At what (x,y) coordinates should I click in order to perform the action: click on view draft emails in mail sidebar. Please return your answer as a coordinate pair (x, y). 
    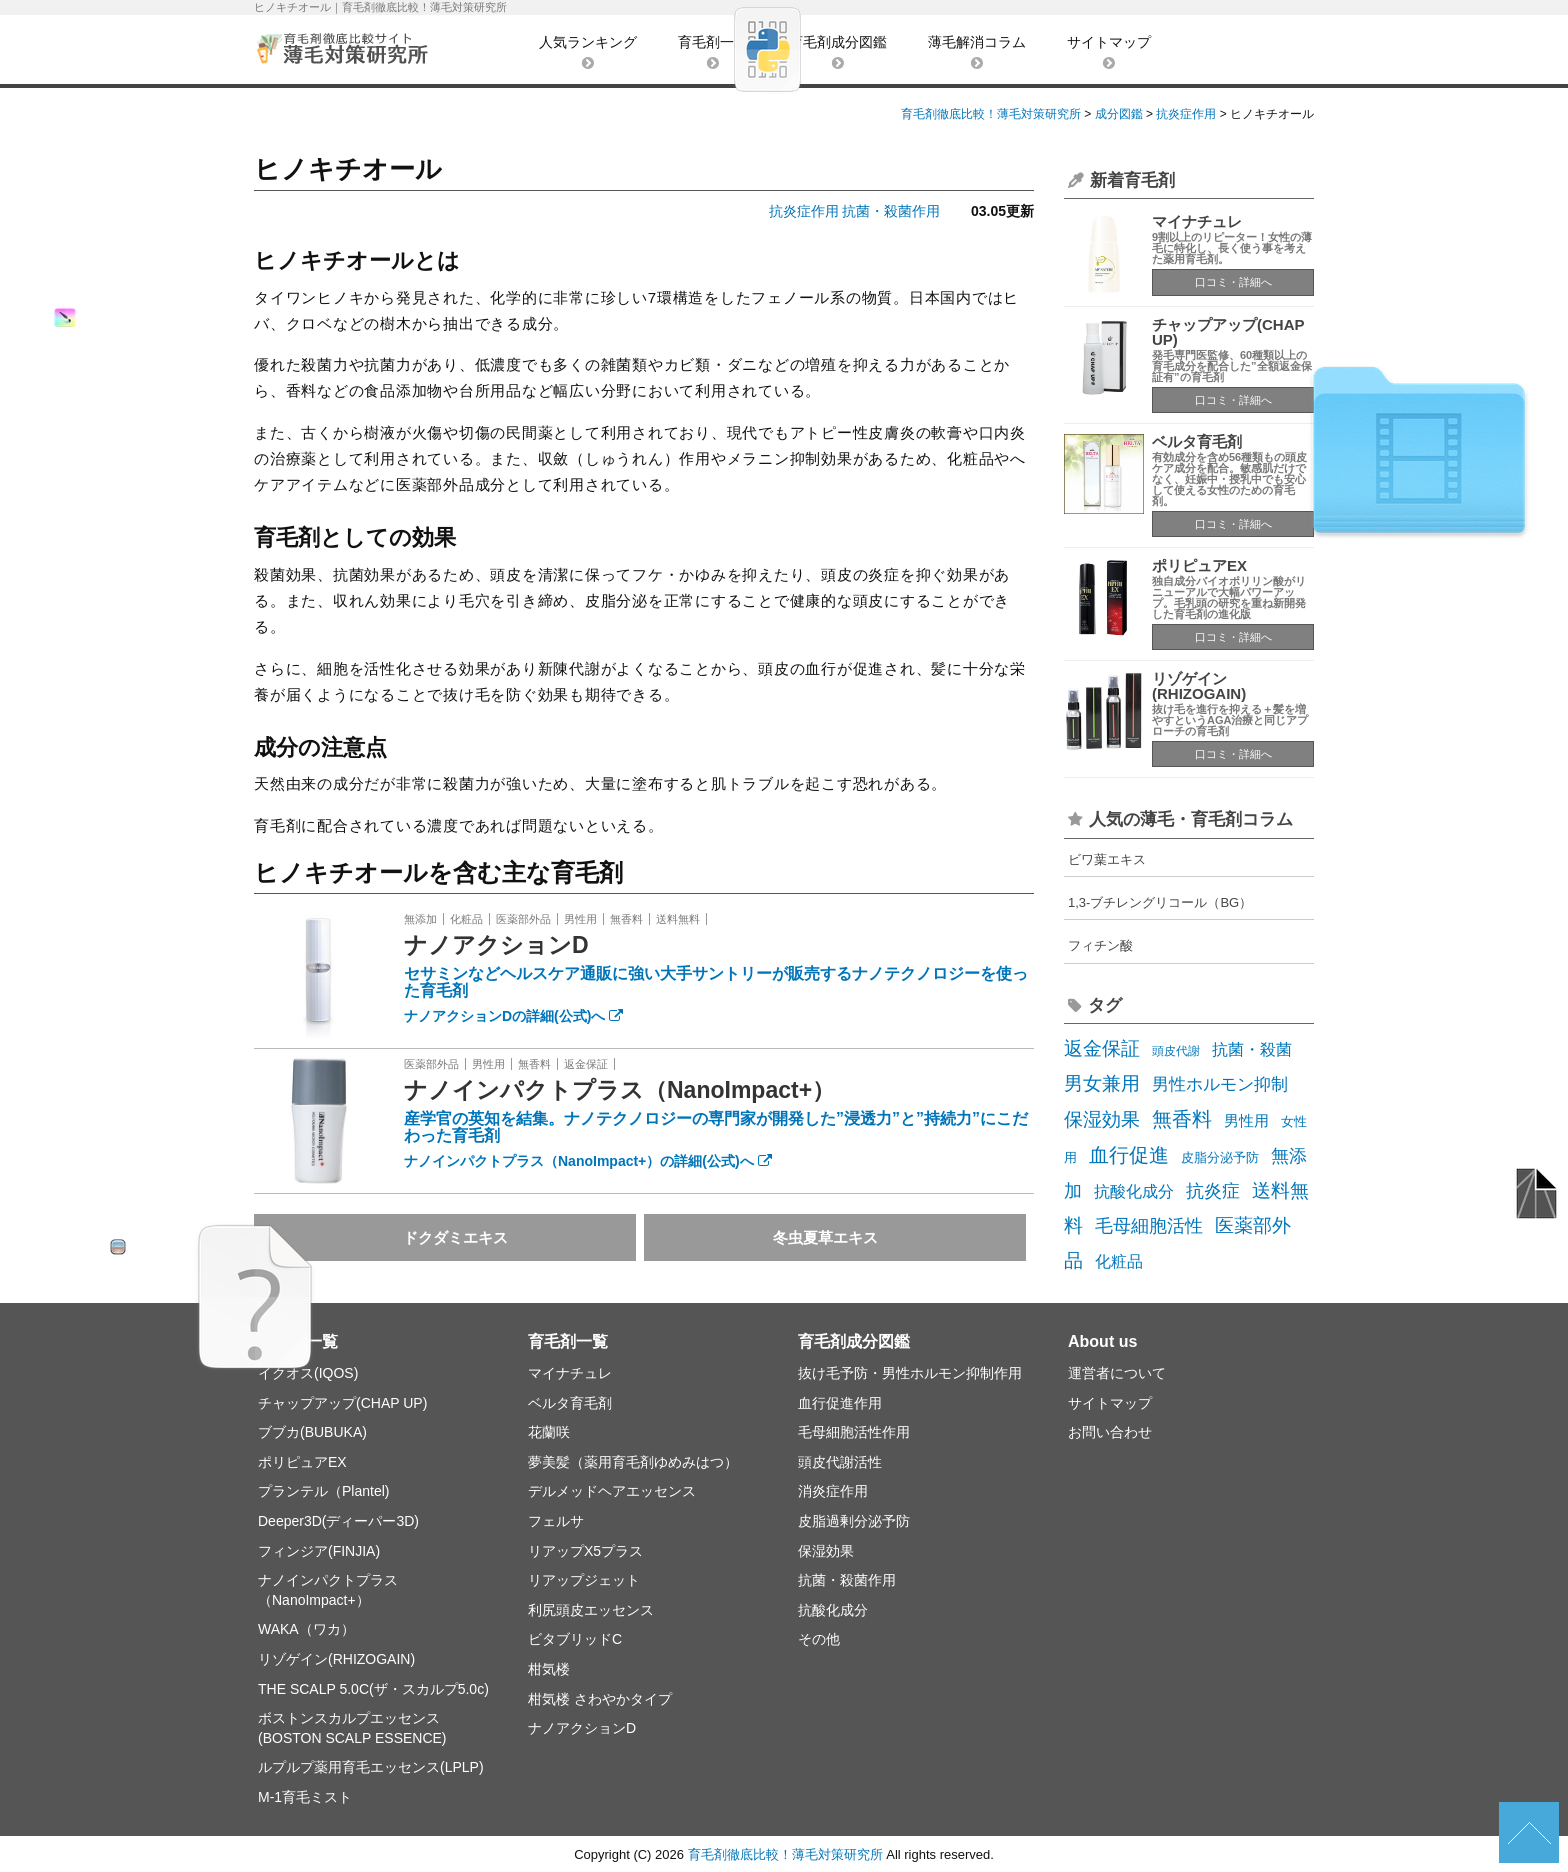
    Looking at the image, I should click on (1536, 1193).